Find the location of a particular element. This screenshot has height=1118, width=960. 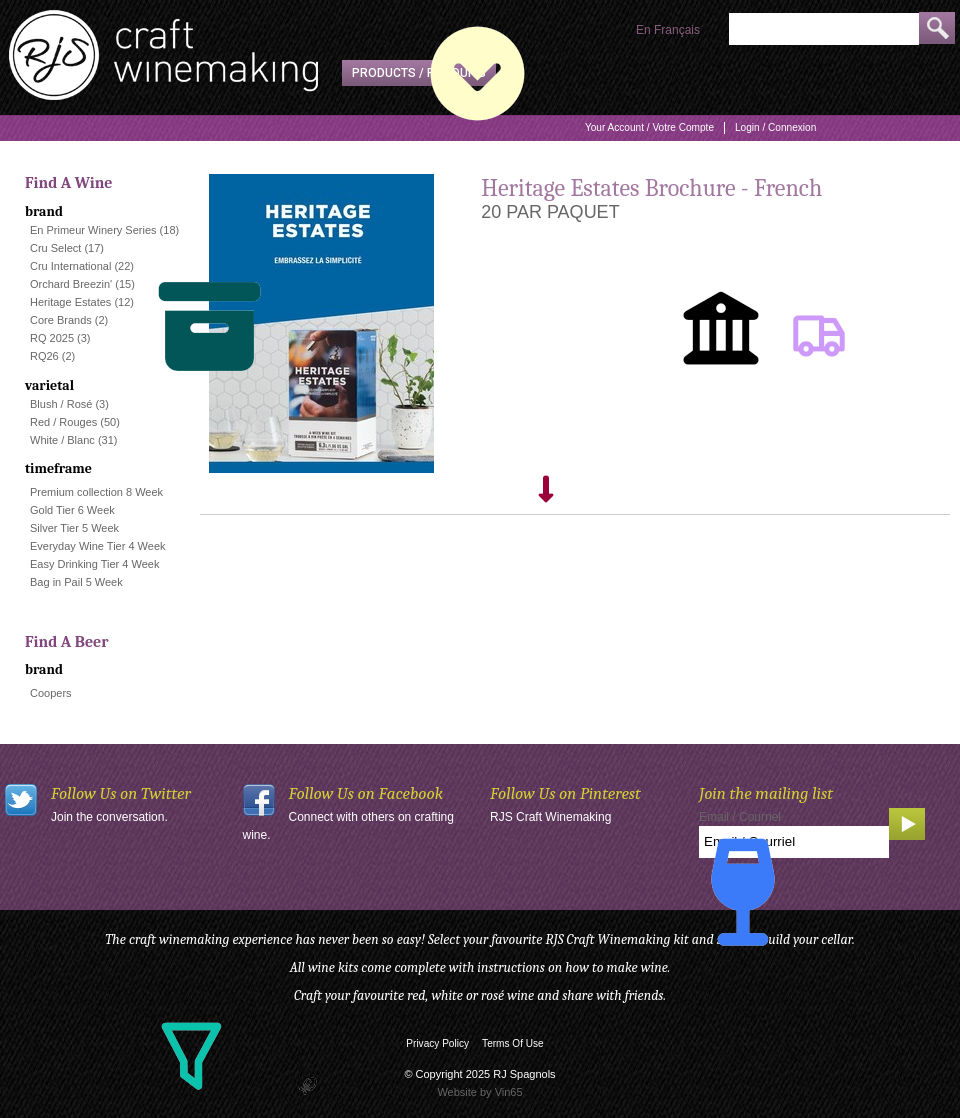

access archived items or files is located at coordinates (209, 326).